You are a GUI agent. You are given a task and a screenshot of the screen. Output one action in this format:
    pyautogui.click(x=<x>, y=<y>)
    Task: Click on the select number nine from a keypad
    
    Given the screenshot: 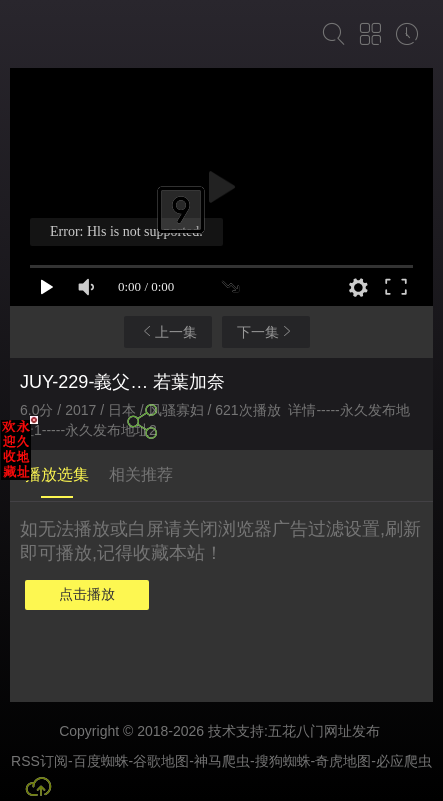 What is the action you would take?
    pyautogui.click(x=181, y=210)
    